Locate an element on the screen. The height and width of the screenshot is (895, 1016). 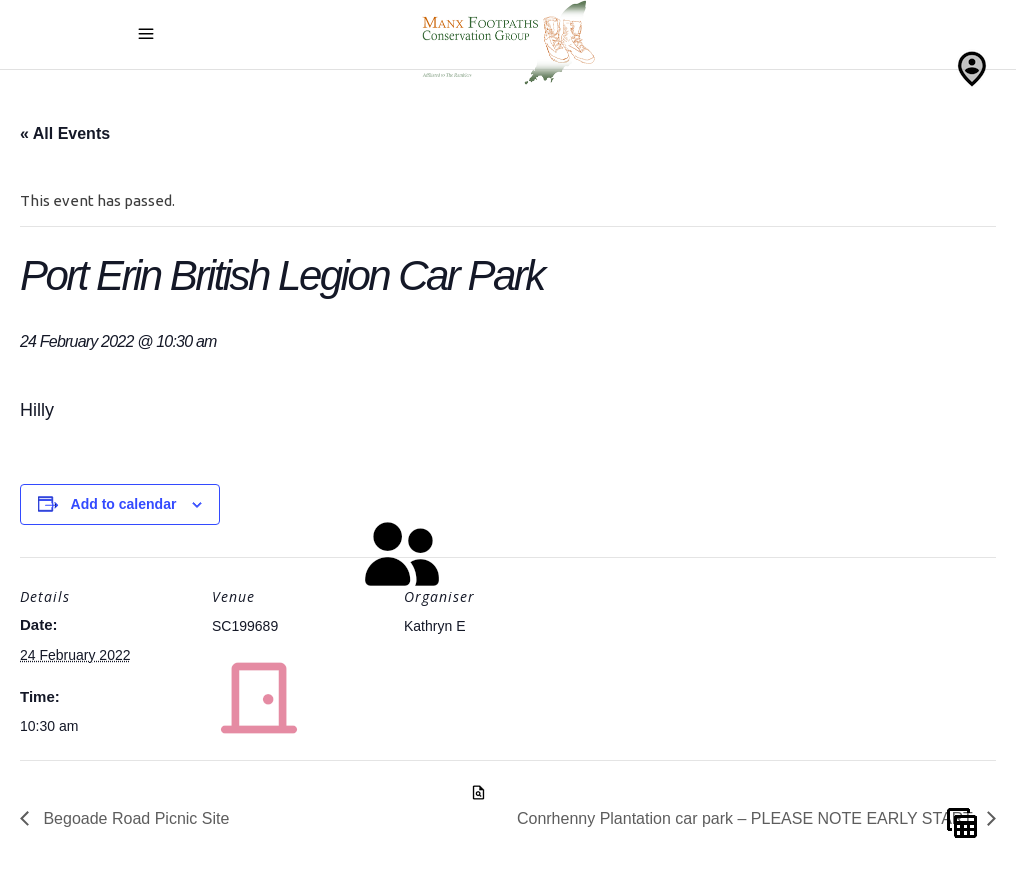
check document for plagiarism is located at coordinates (478, 792).